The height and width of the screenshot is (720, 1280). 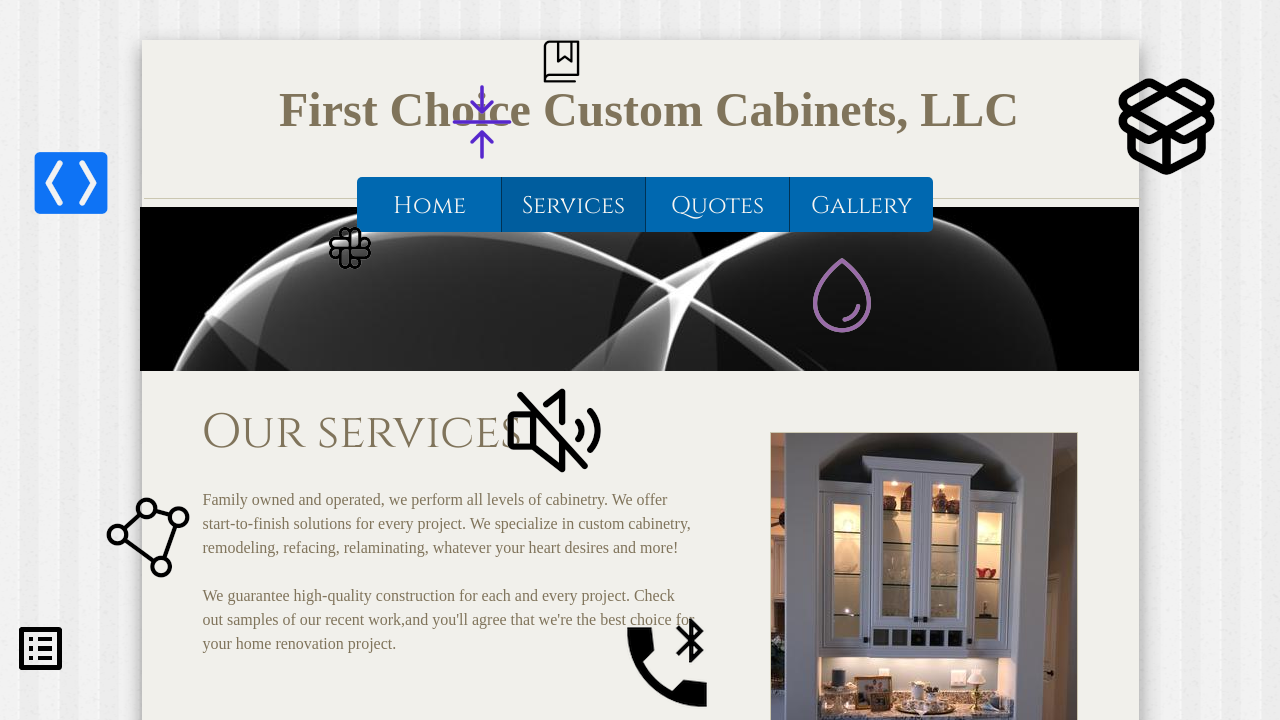 What do you see at coordinates (149, 537) in the screenshot?
I see `access polygon or shape drawing tool` at bounding box center [149, 537].